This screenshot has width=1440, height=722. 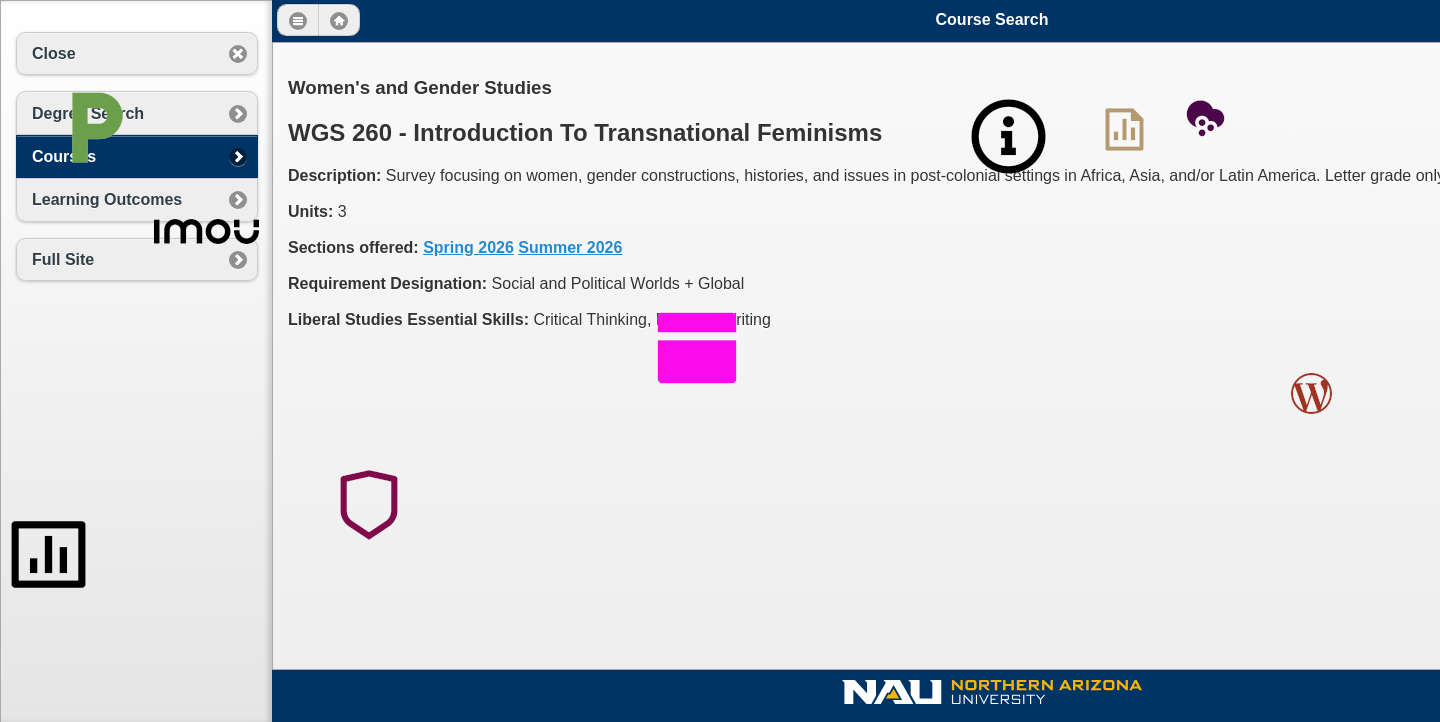 What do you see at coordinates (95, 127) in the screenshot?
I see `indicates a parking area or facility` at bounding box center [95, 127].